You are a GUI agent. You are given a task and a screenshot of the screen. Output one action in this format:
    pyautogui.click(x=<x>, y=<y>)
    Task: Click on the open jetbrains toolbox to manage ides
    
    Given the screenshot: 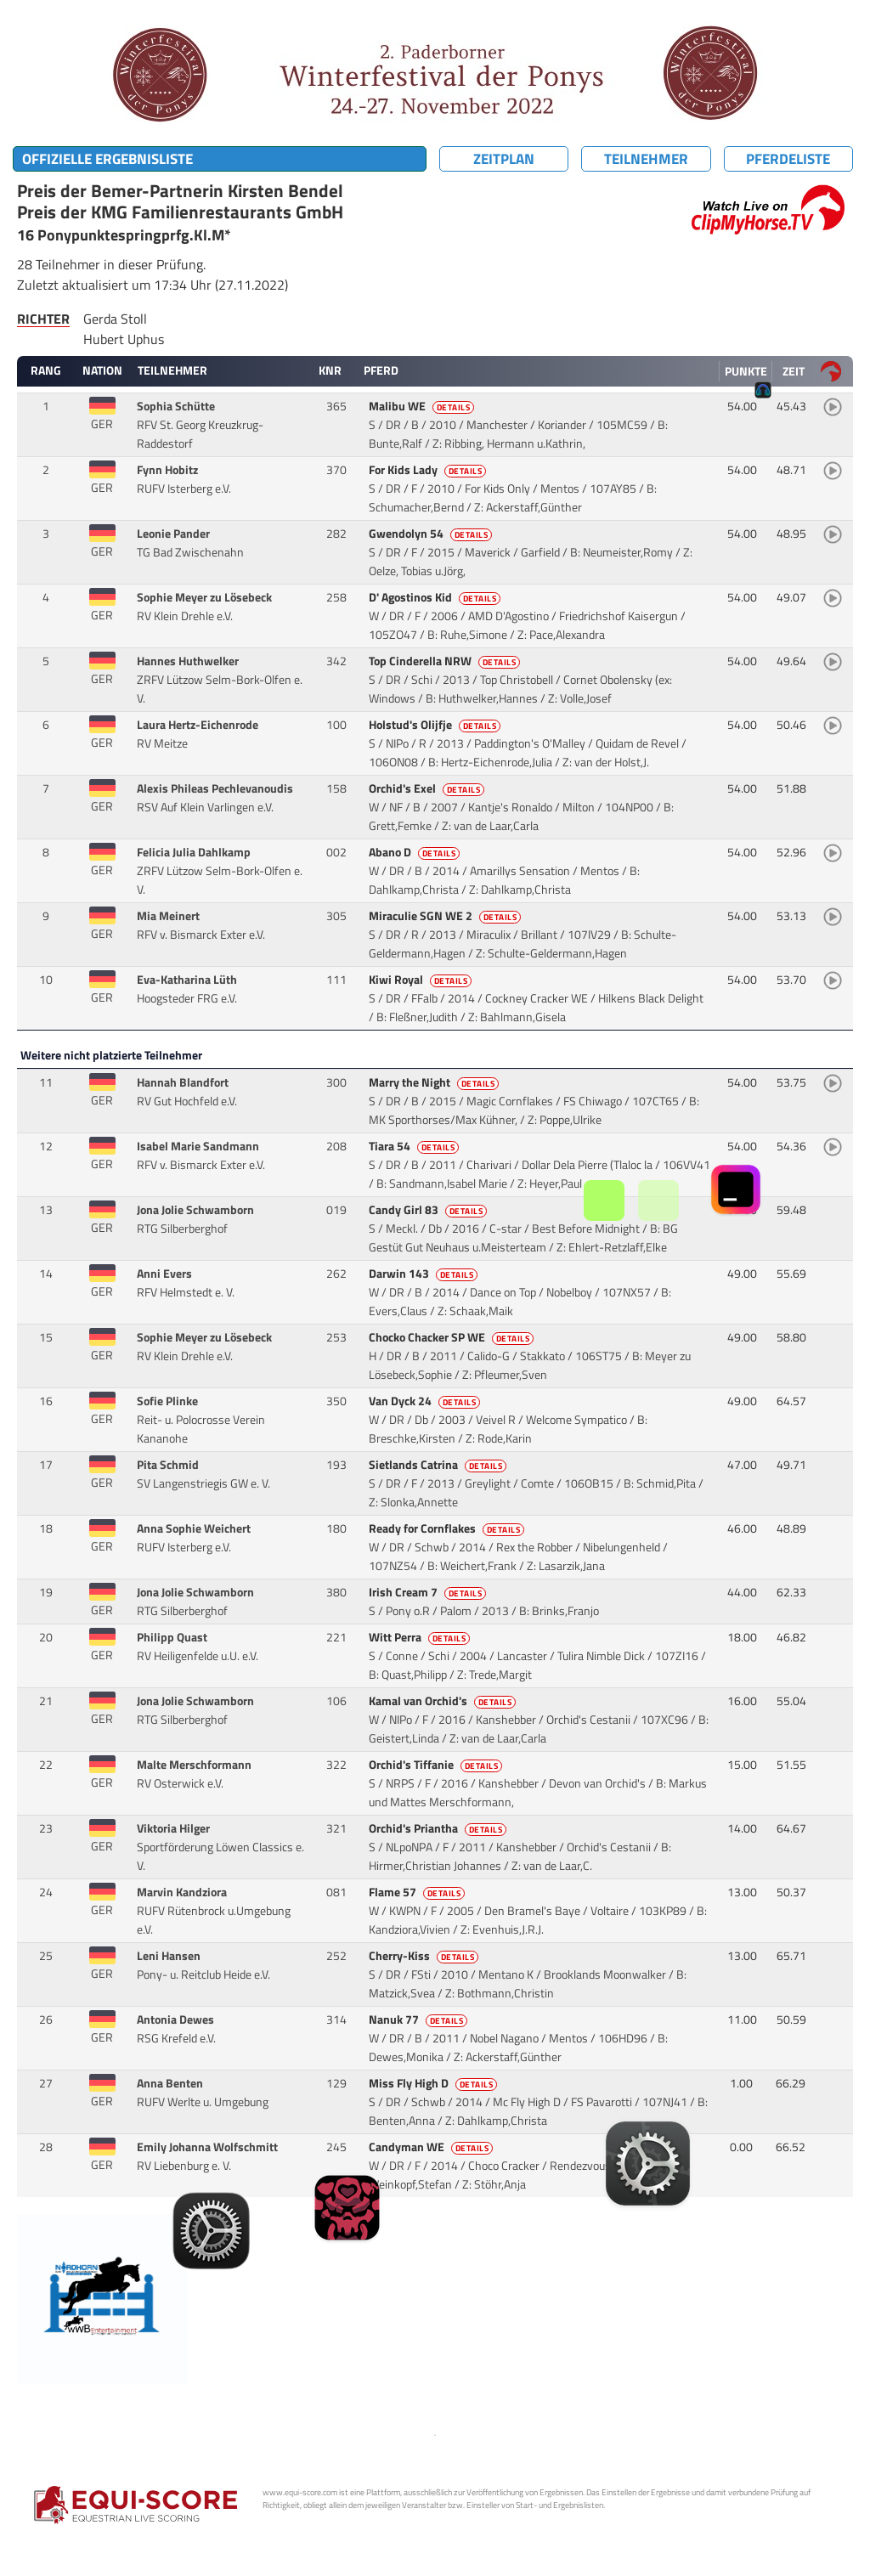 What is the action you would take?
    pyautogui.click(x=736, y=1189)
    